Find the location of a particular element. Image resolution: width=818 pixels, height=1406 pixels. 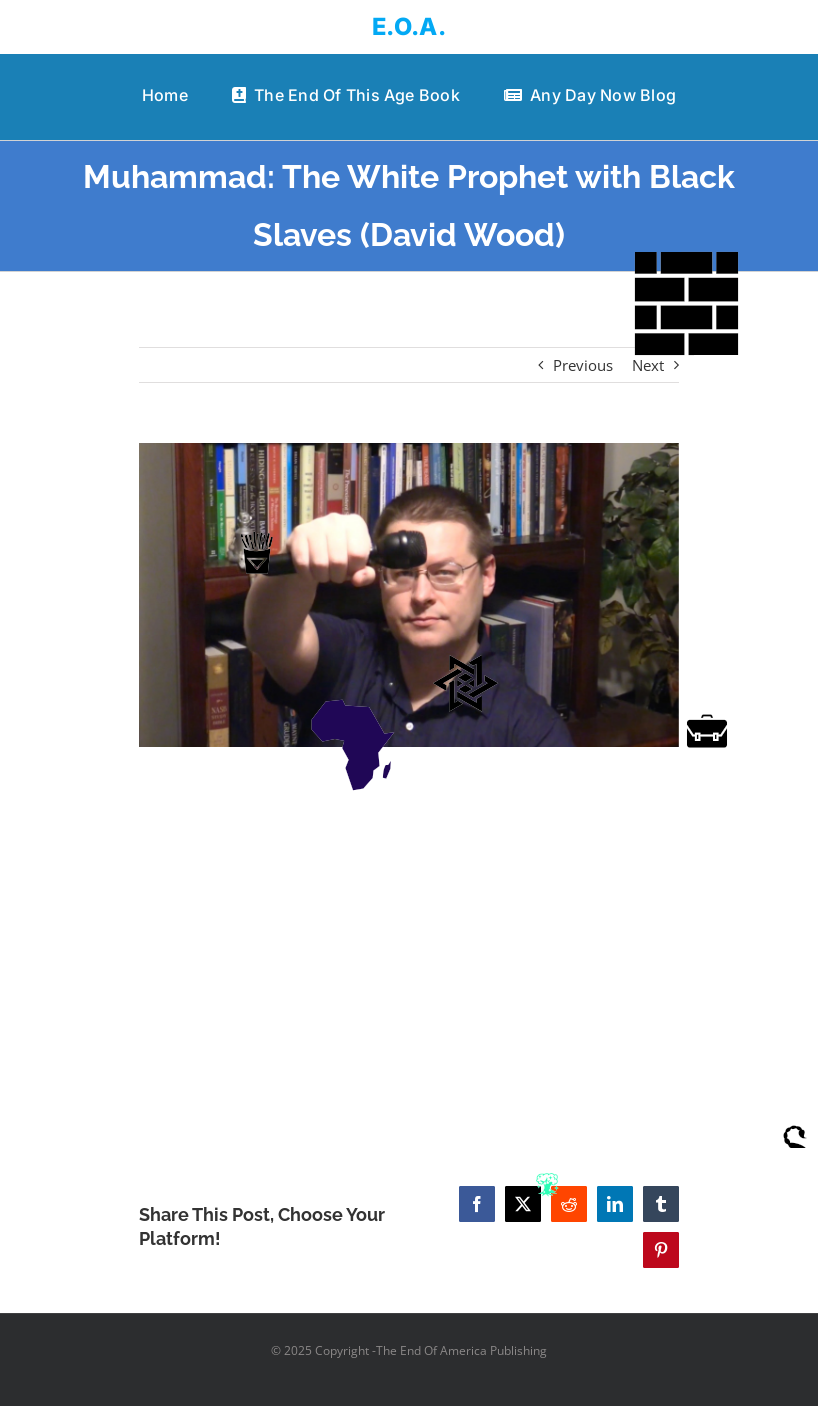

scorpion creature or enemy type in a game is located at coordinates (795, 1136).